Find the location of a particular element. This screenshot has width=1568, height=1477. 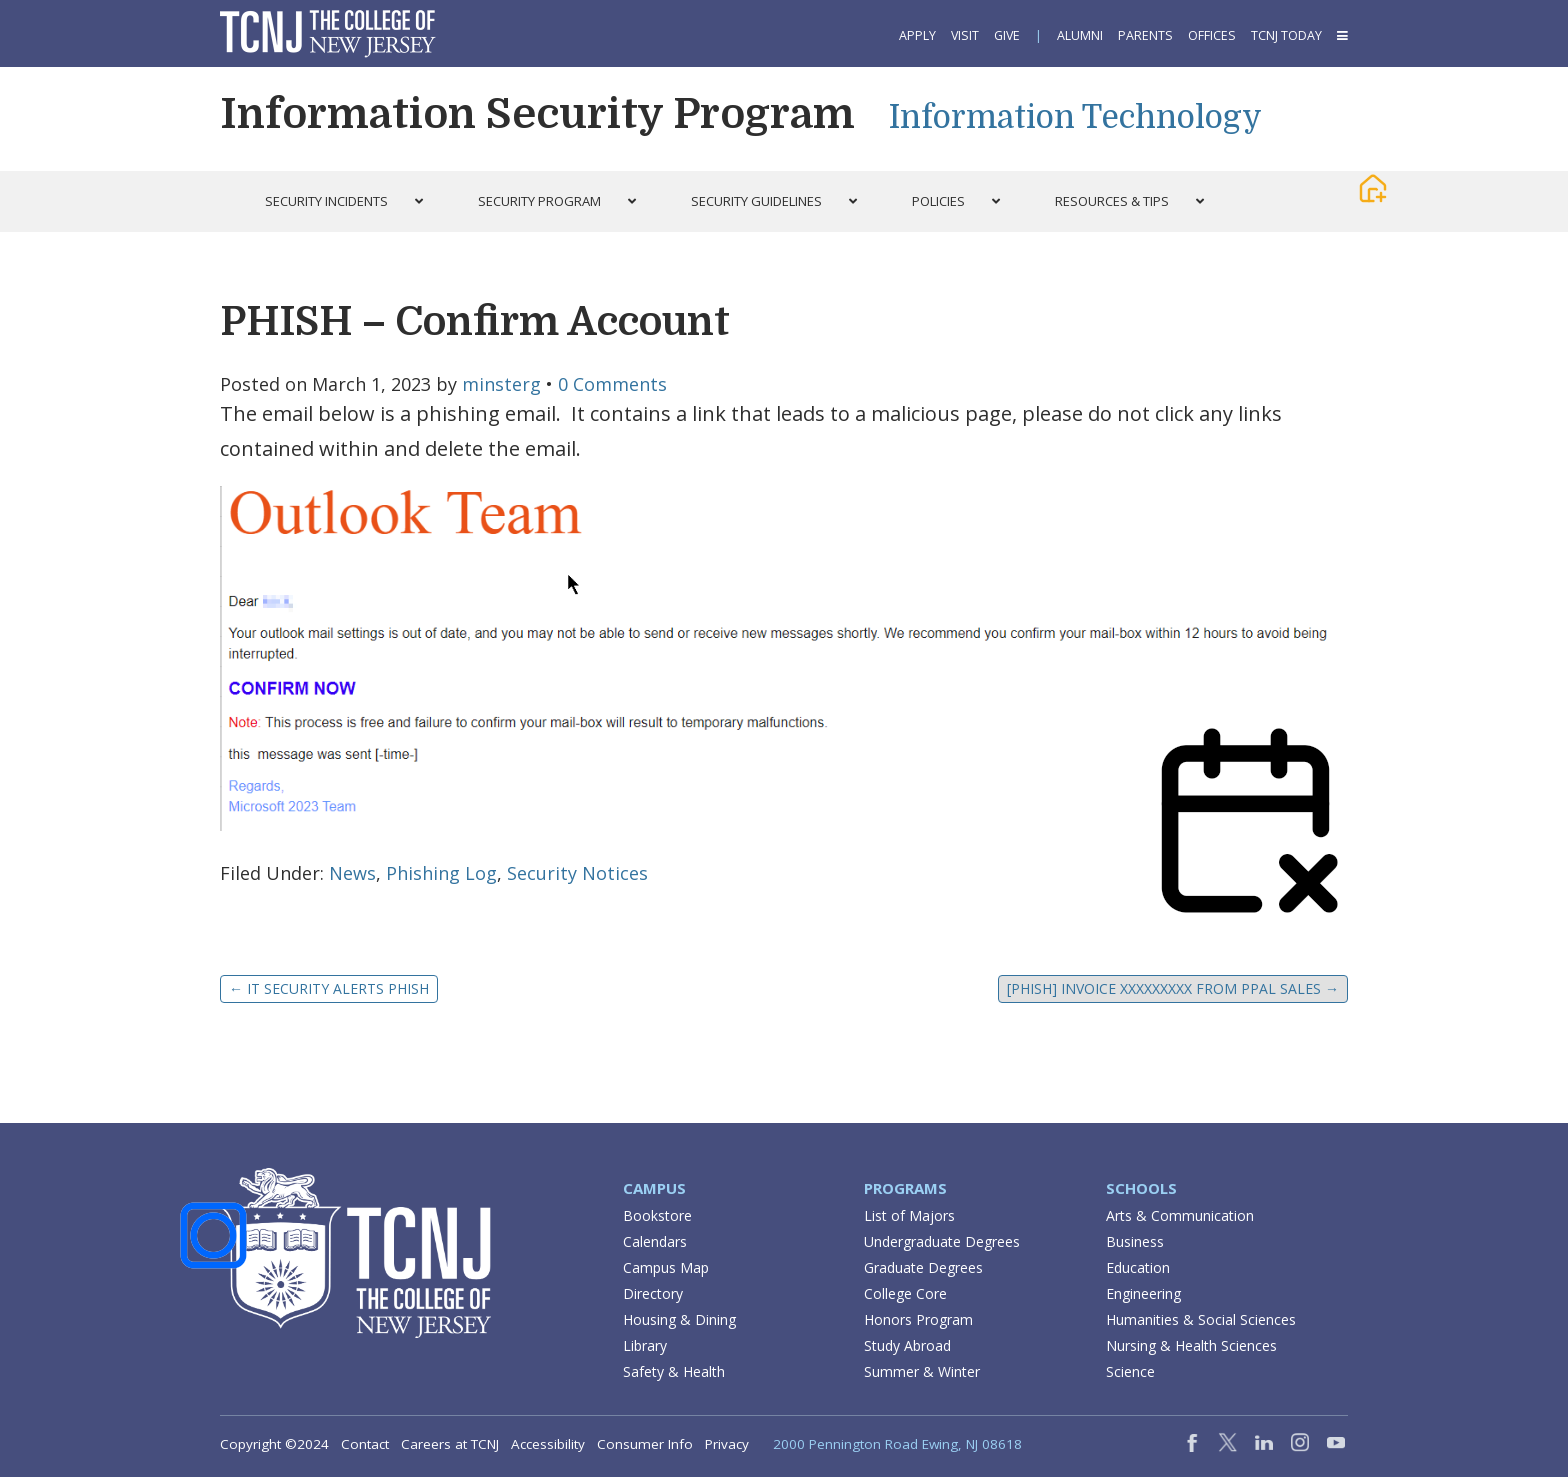

tumble dry laundry care instruction is located at coordinates (213, 1235).